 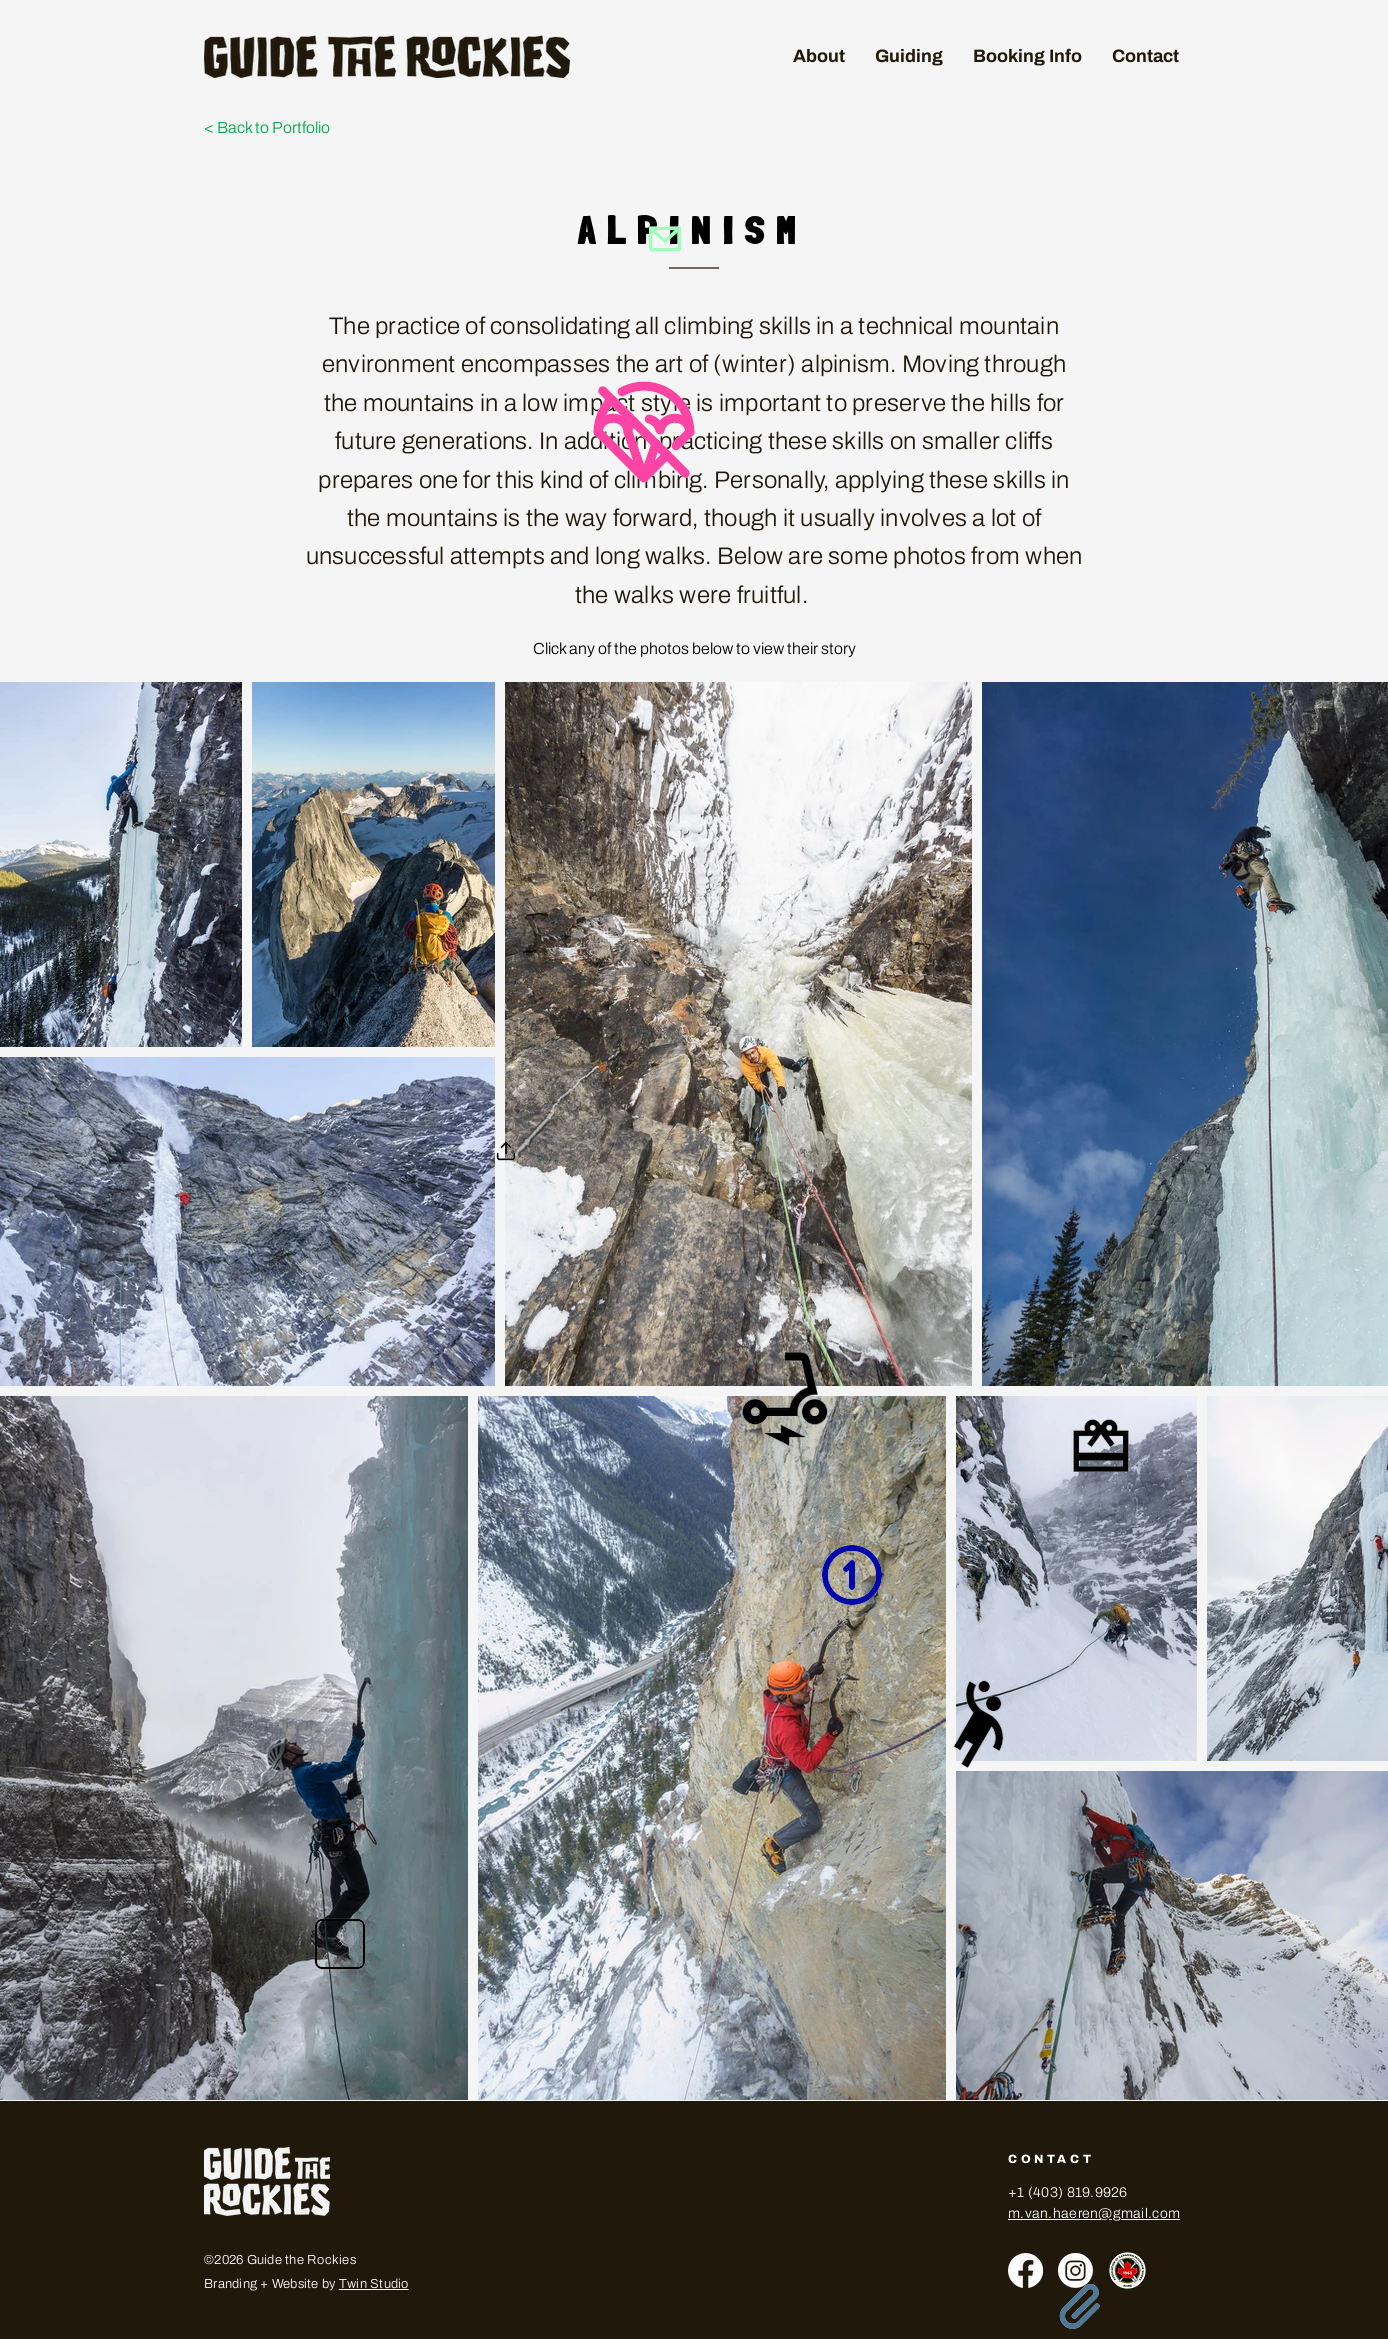 What do you see at coordinates (340, 1944) in the screenshot?
I see `indicates a roll result of one` at bounding box center [340, 1944].